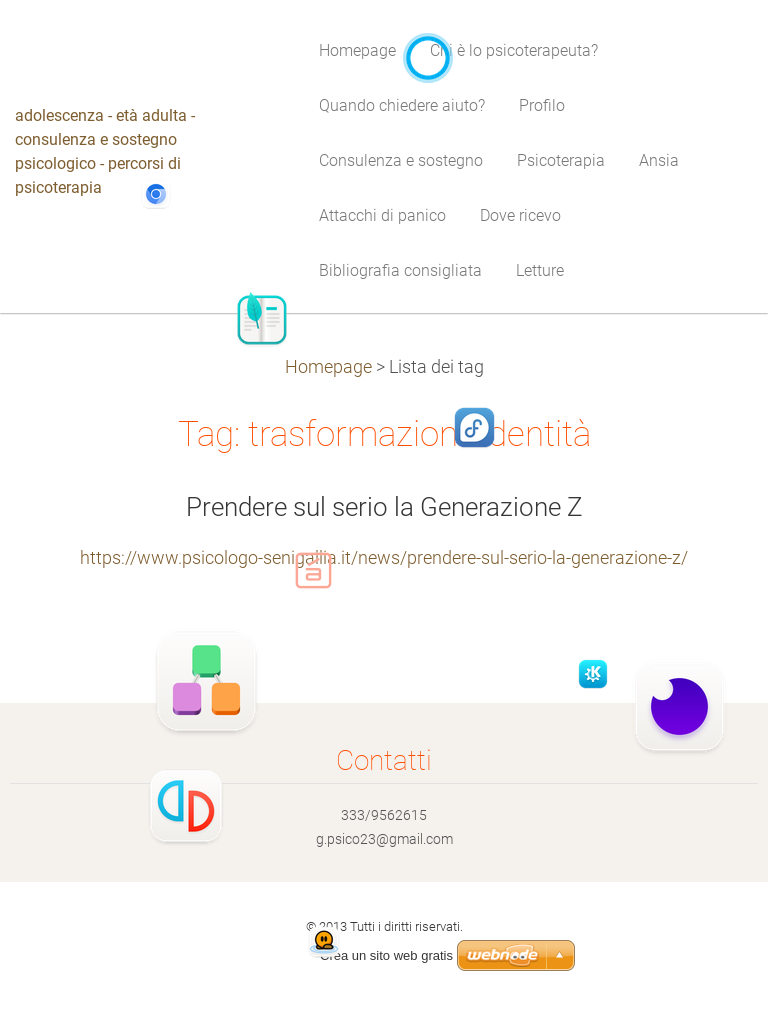 The width and height of the screenshot is (768, 1012). I want to click on open the fedora linux application, so click(474, 427).